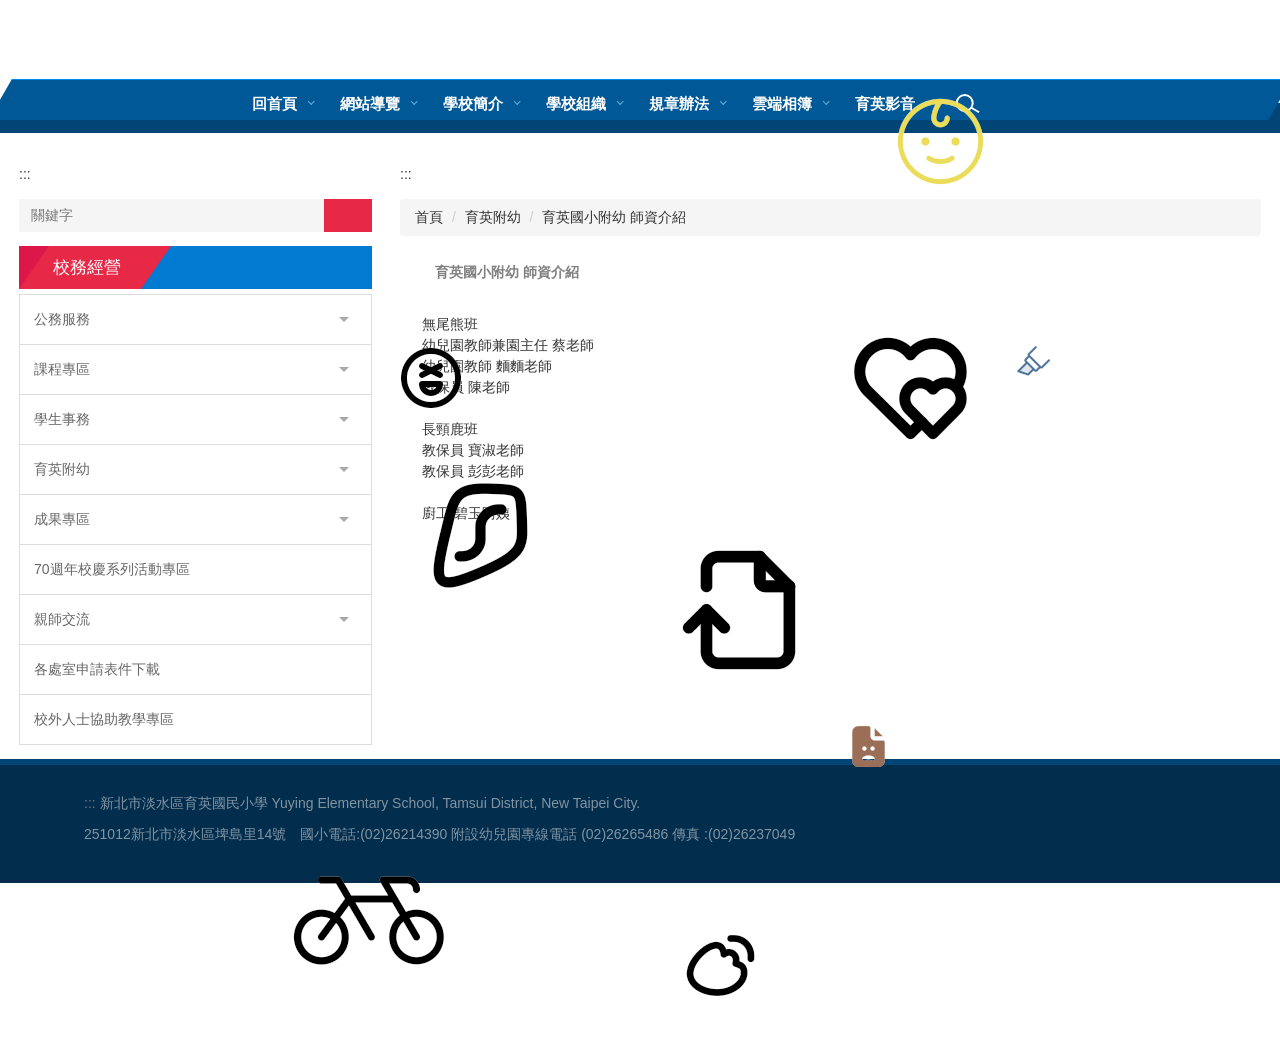  I want to click on open weibo app, so click(720, 965).